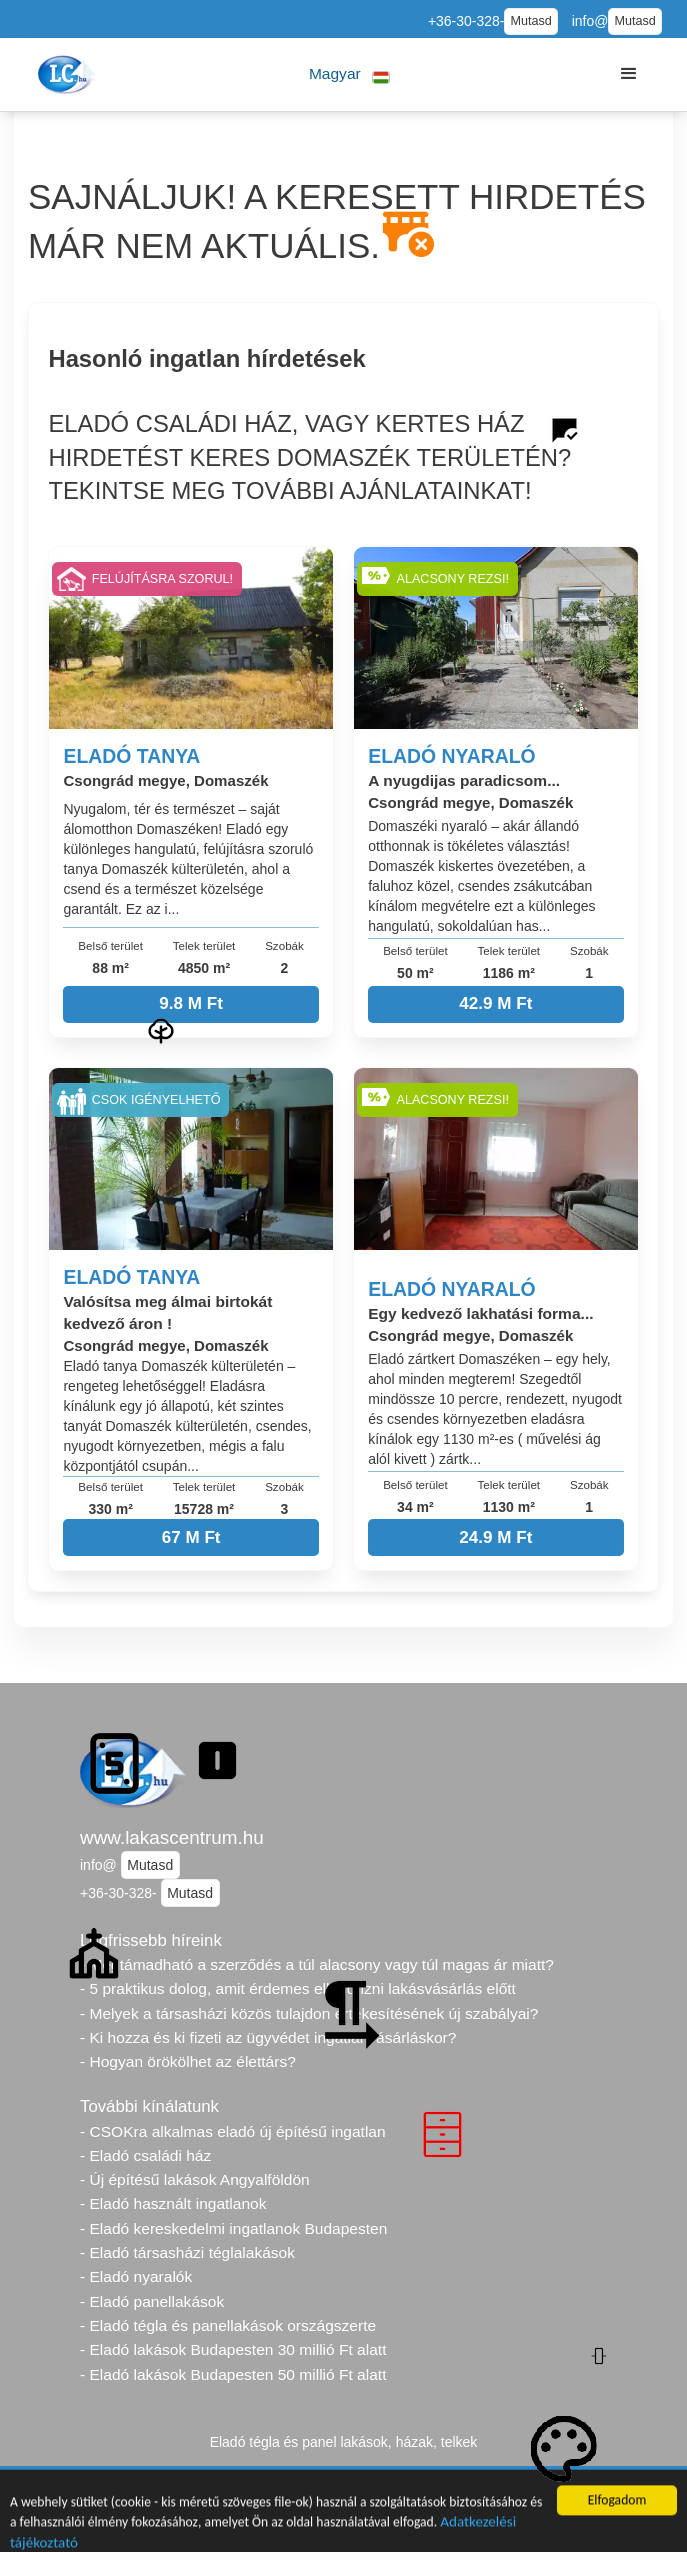  I want to click on message has been read, so click(564, 430).